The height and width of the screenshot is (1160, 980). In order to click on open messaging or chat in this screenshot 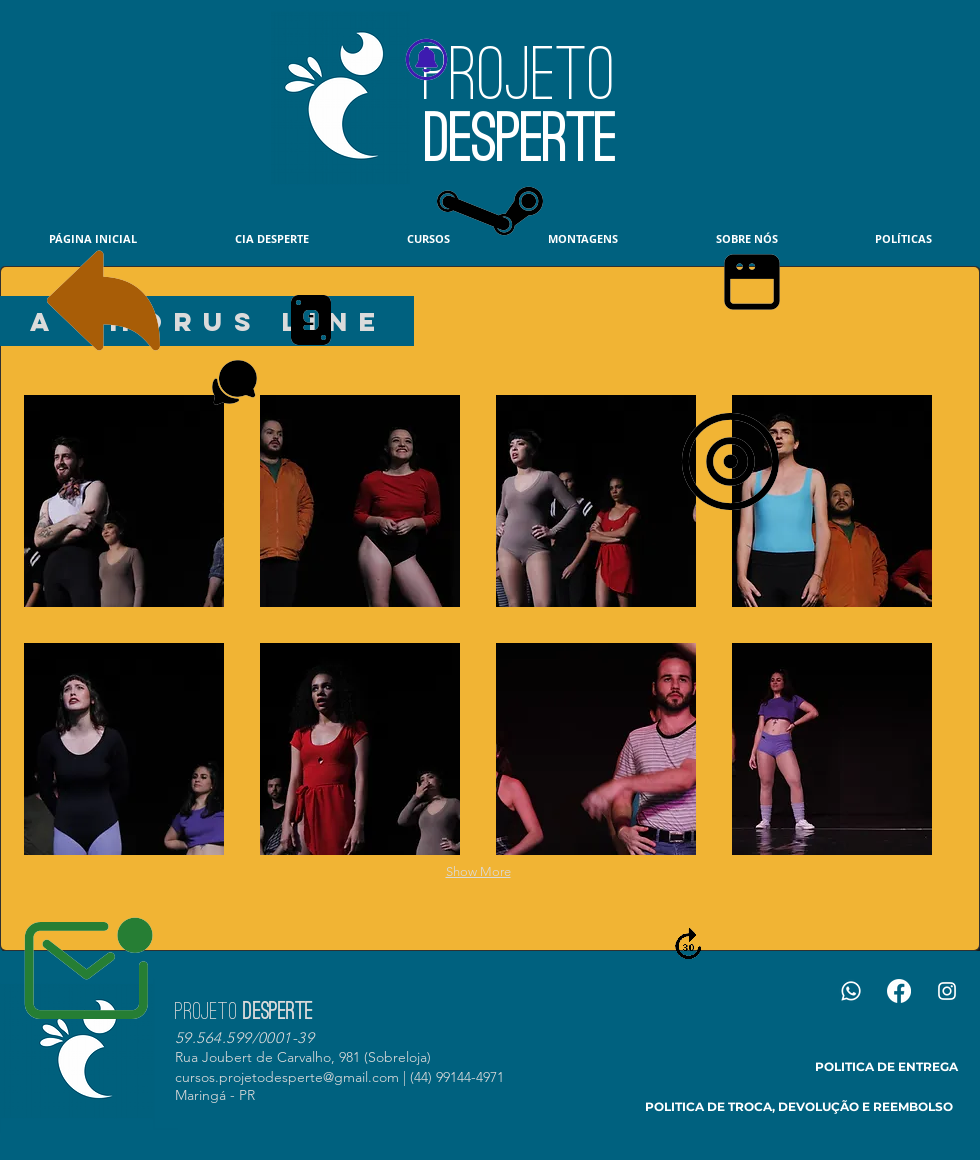, I will do `click(234, 382)`.